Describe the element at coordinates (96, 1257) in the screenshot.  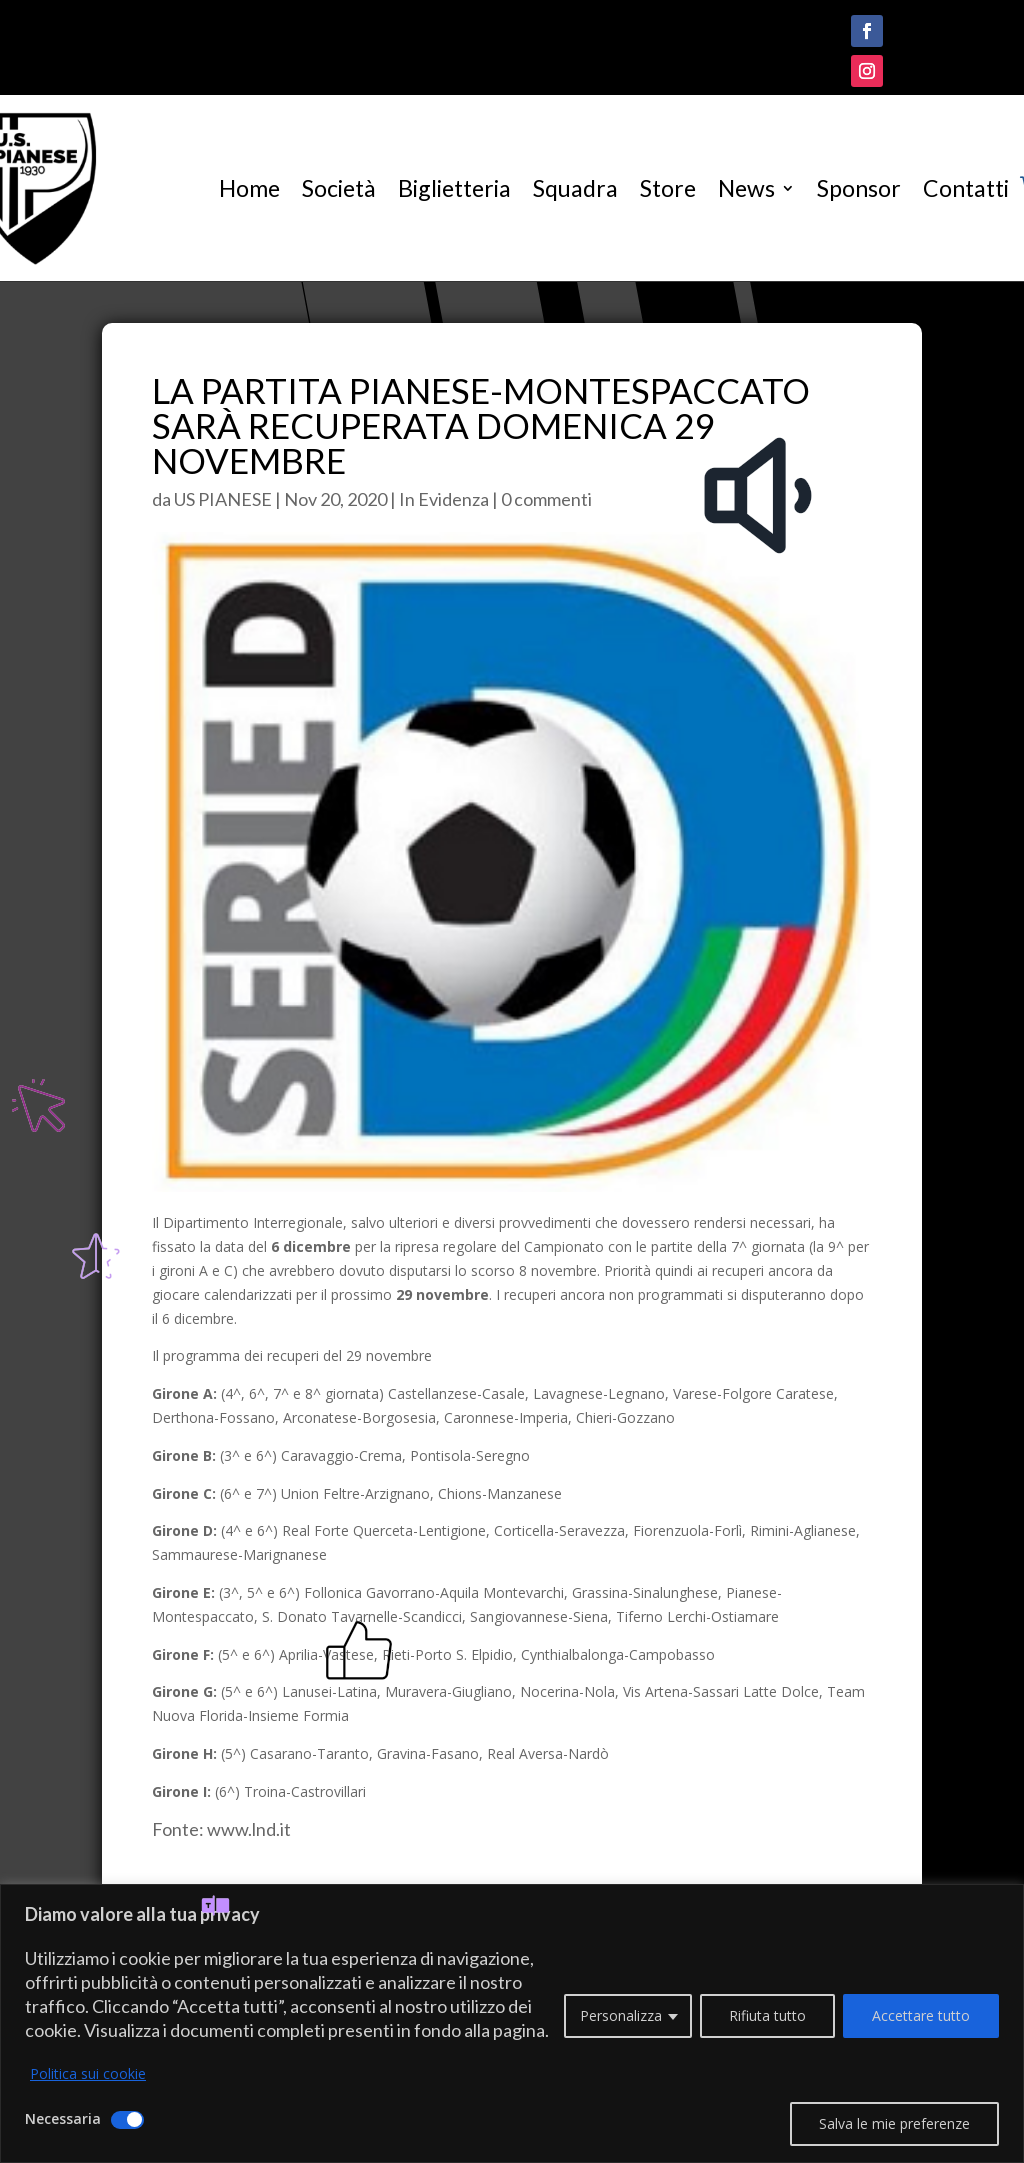
I see `indicates a partial or half-star rating` at that location.